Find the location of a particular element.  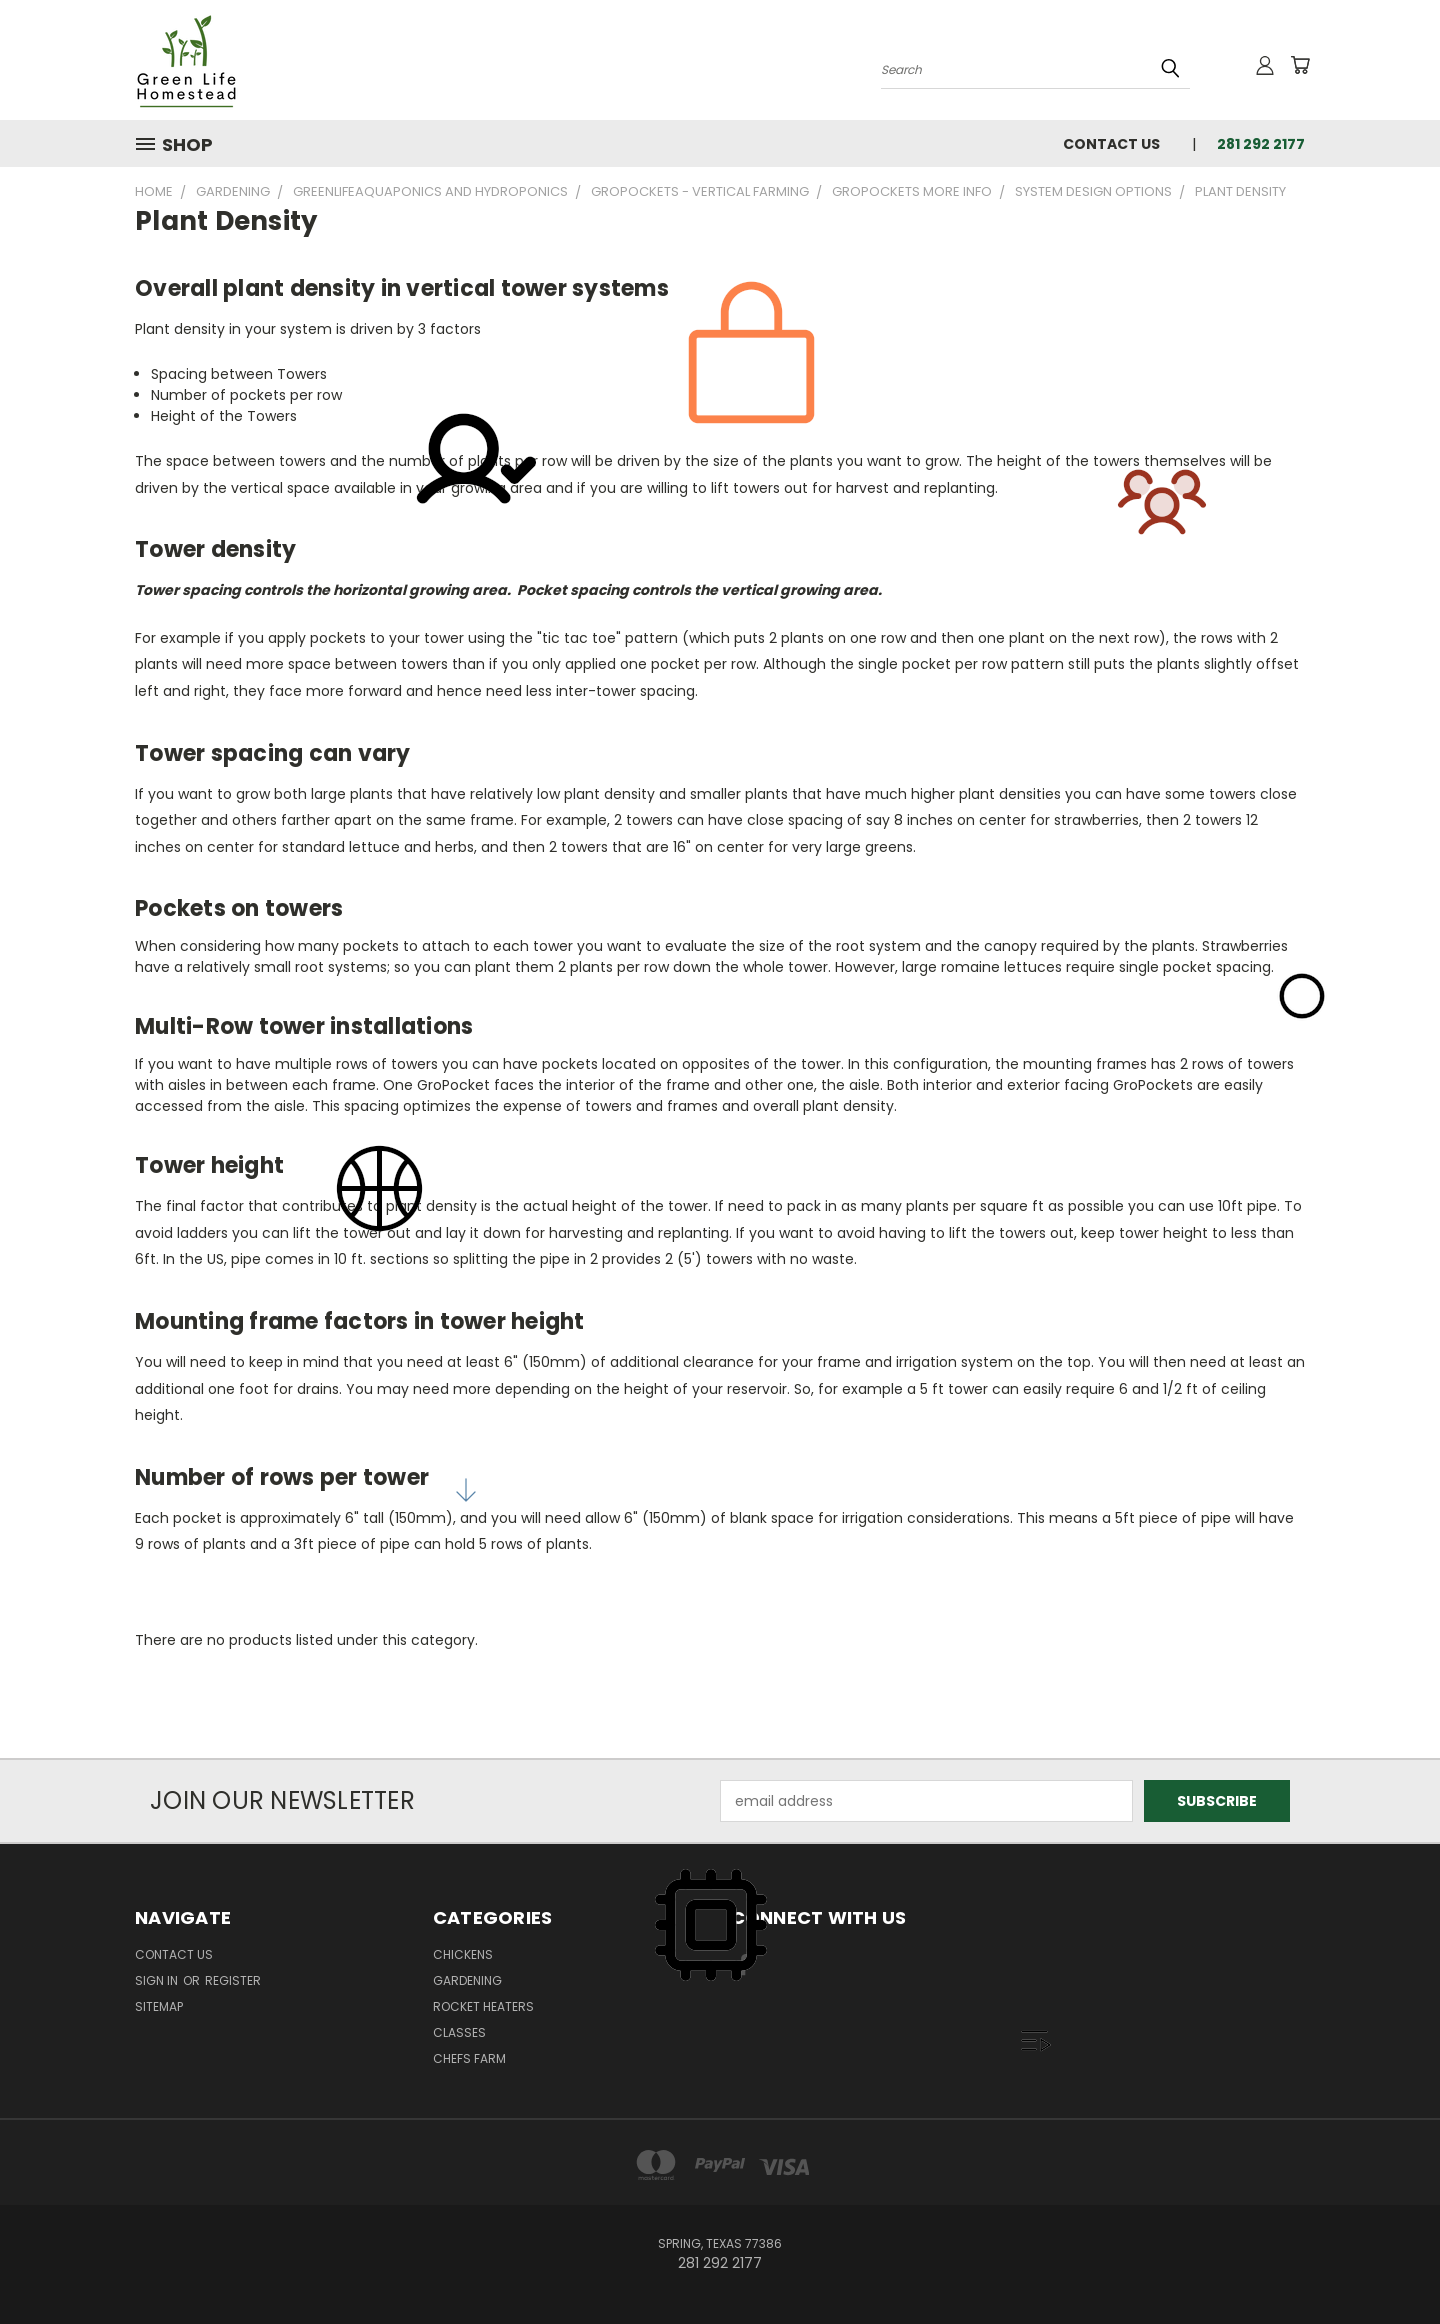

access sports or basketball-related content is located at coordinates (379, 1188).